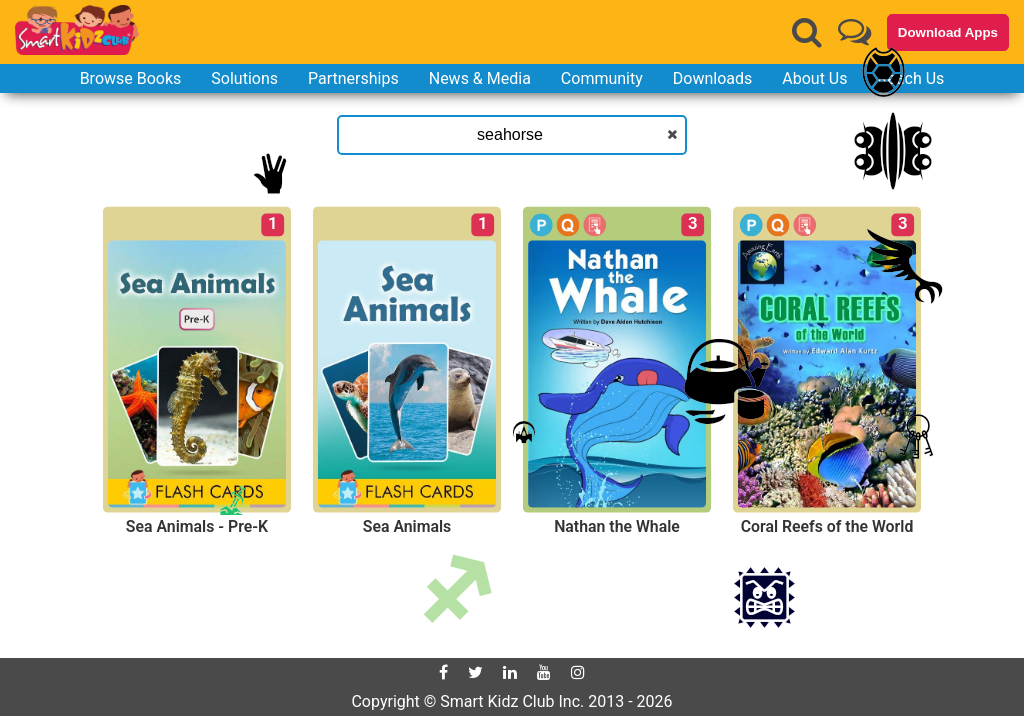 This screenshot has width=1024, height=720. I want to click on vulcan salute or "live long and prosper" gesture, so click(270, 173).